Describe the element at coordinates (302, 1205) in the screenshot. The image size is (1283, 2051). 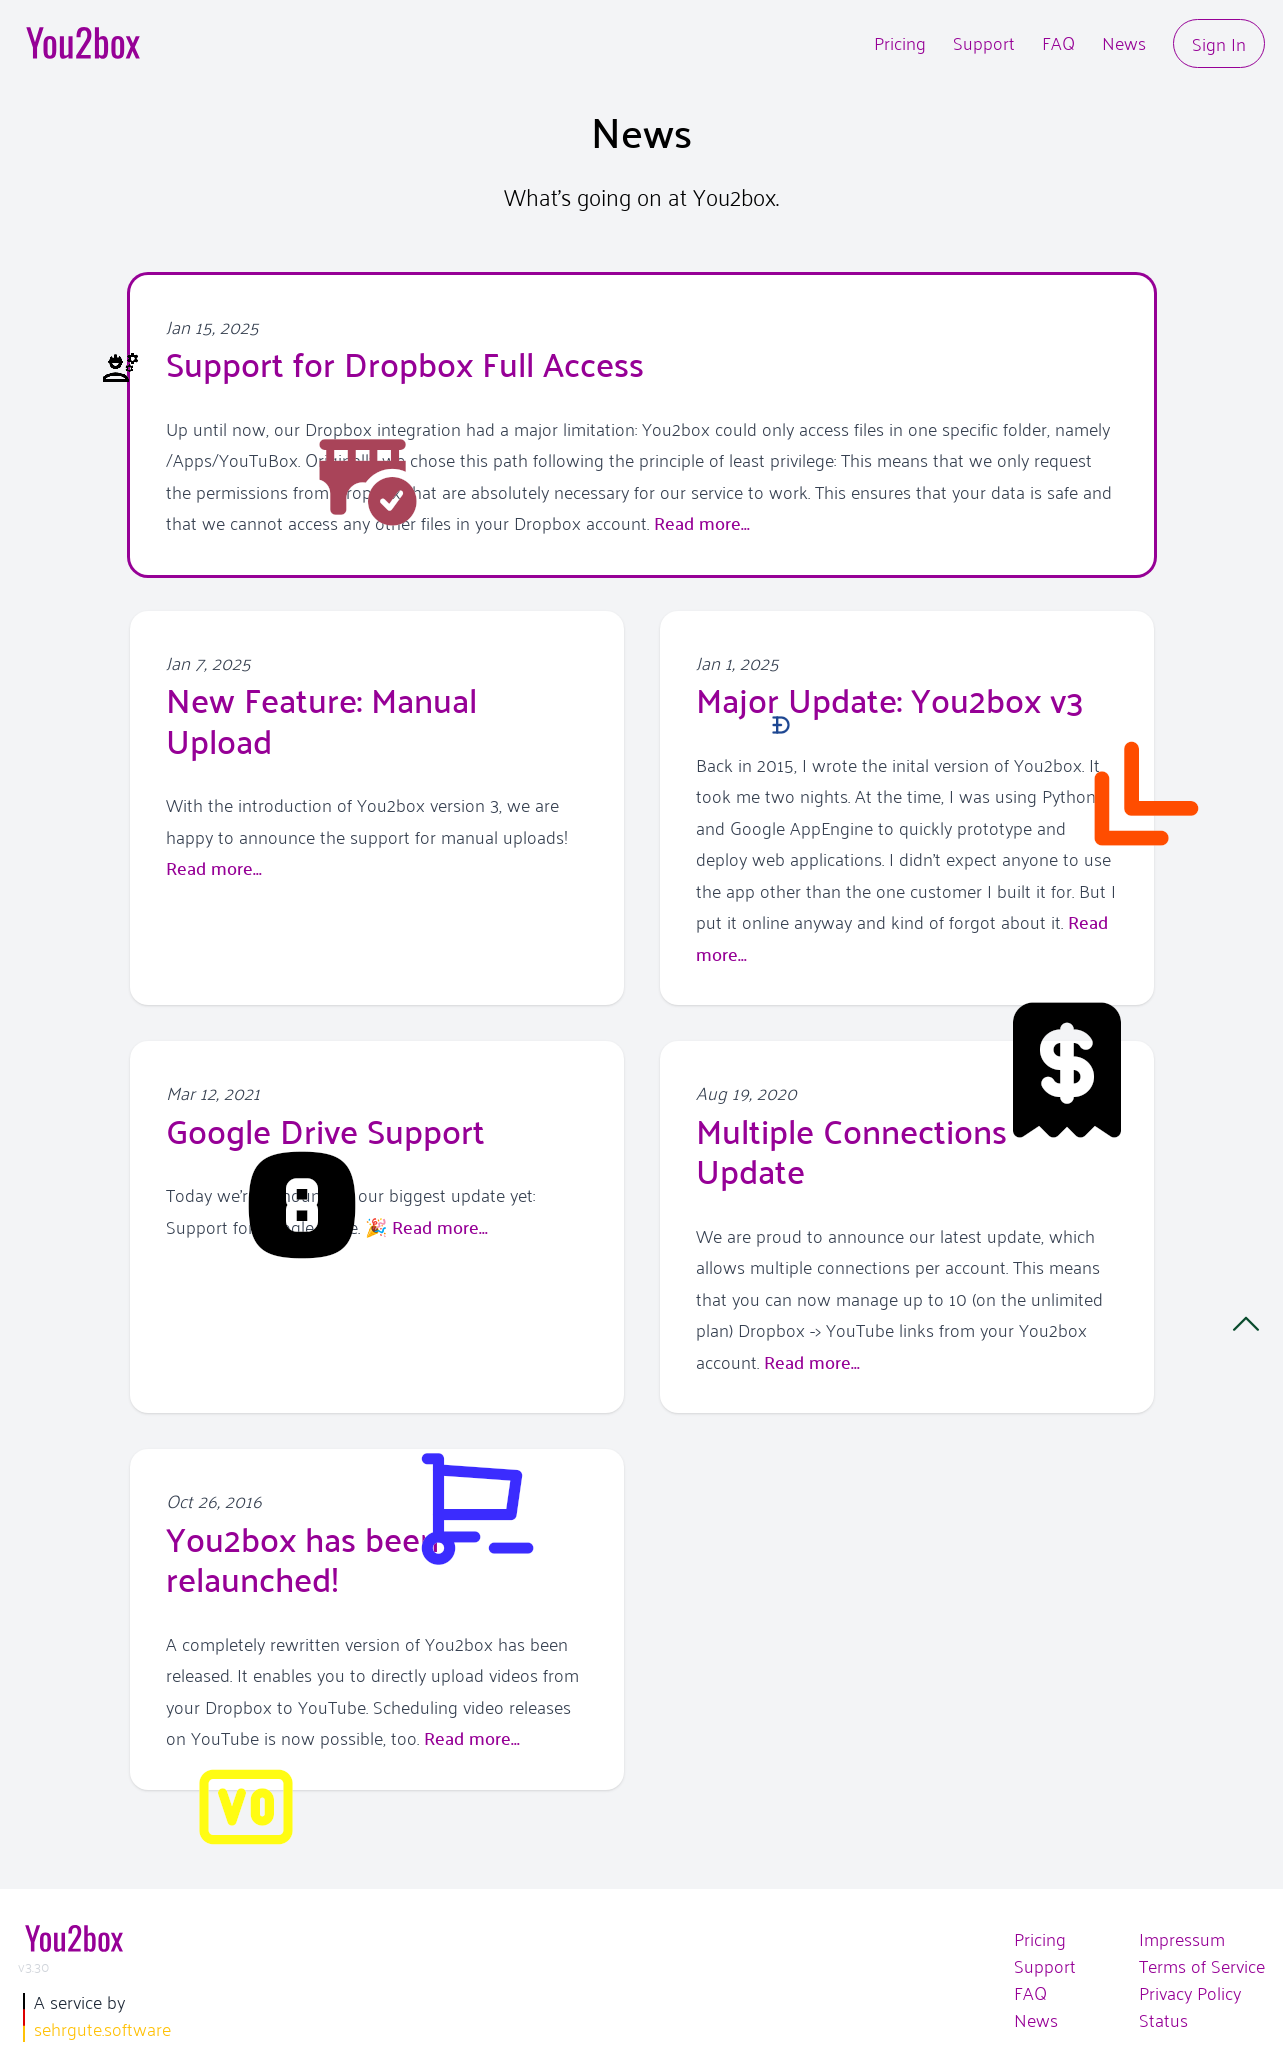
I see `indicates item number 8 in a list or sequence` at that location.